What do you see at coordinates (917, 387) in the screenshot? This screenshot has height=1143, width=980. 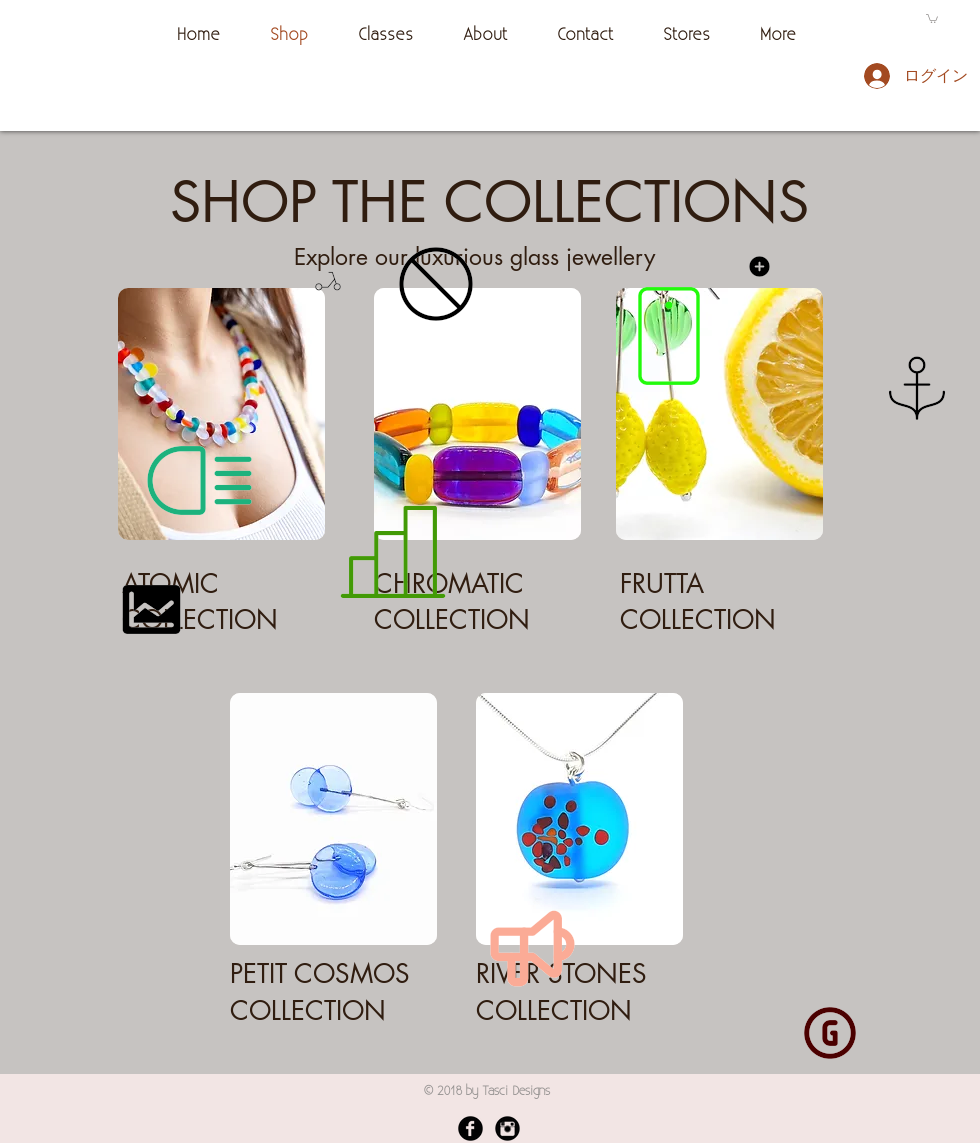 I see `anchor link to a specific section on the page` at bounding box center [917, 387].